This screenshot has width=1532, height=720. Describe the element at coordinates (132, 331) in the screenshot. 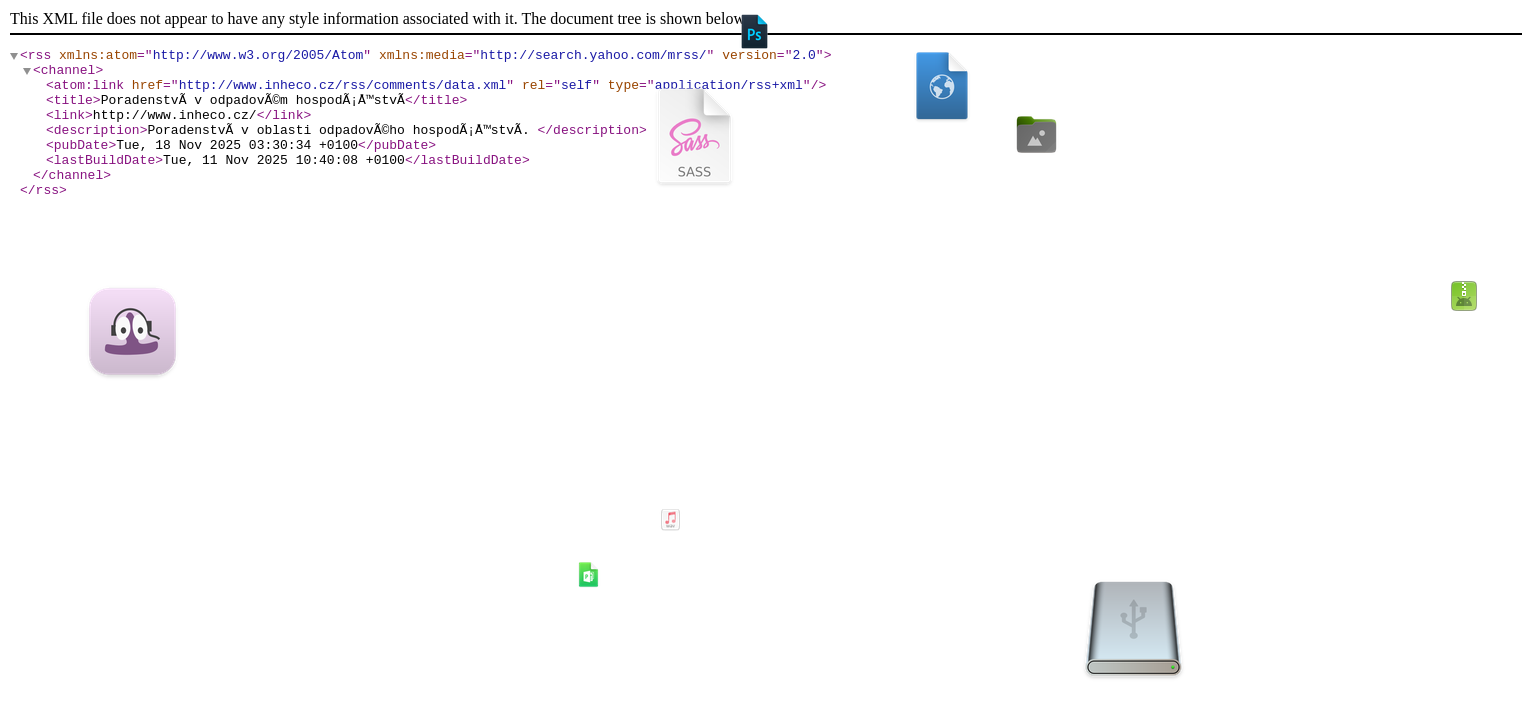

I see `open gpodder podcast manager` at that location.